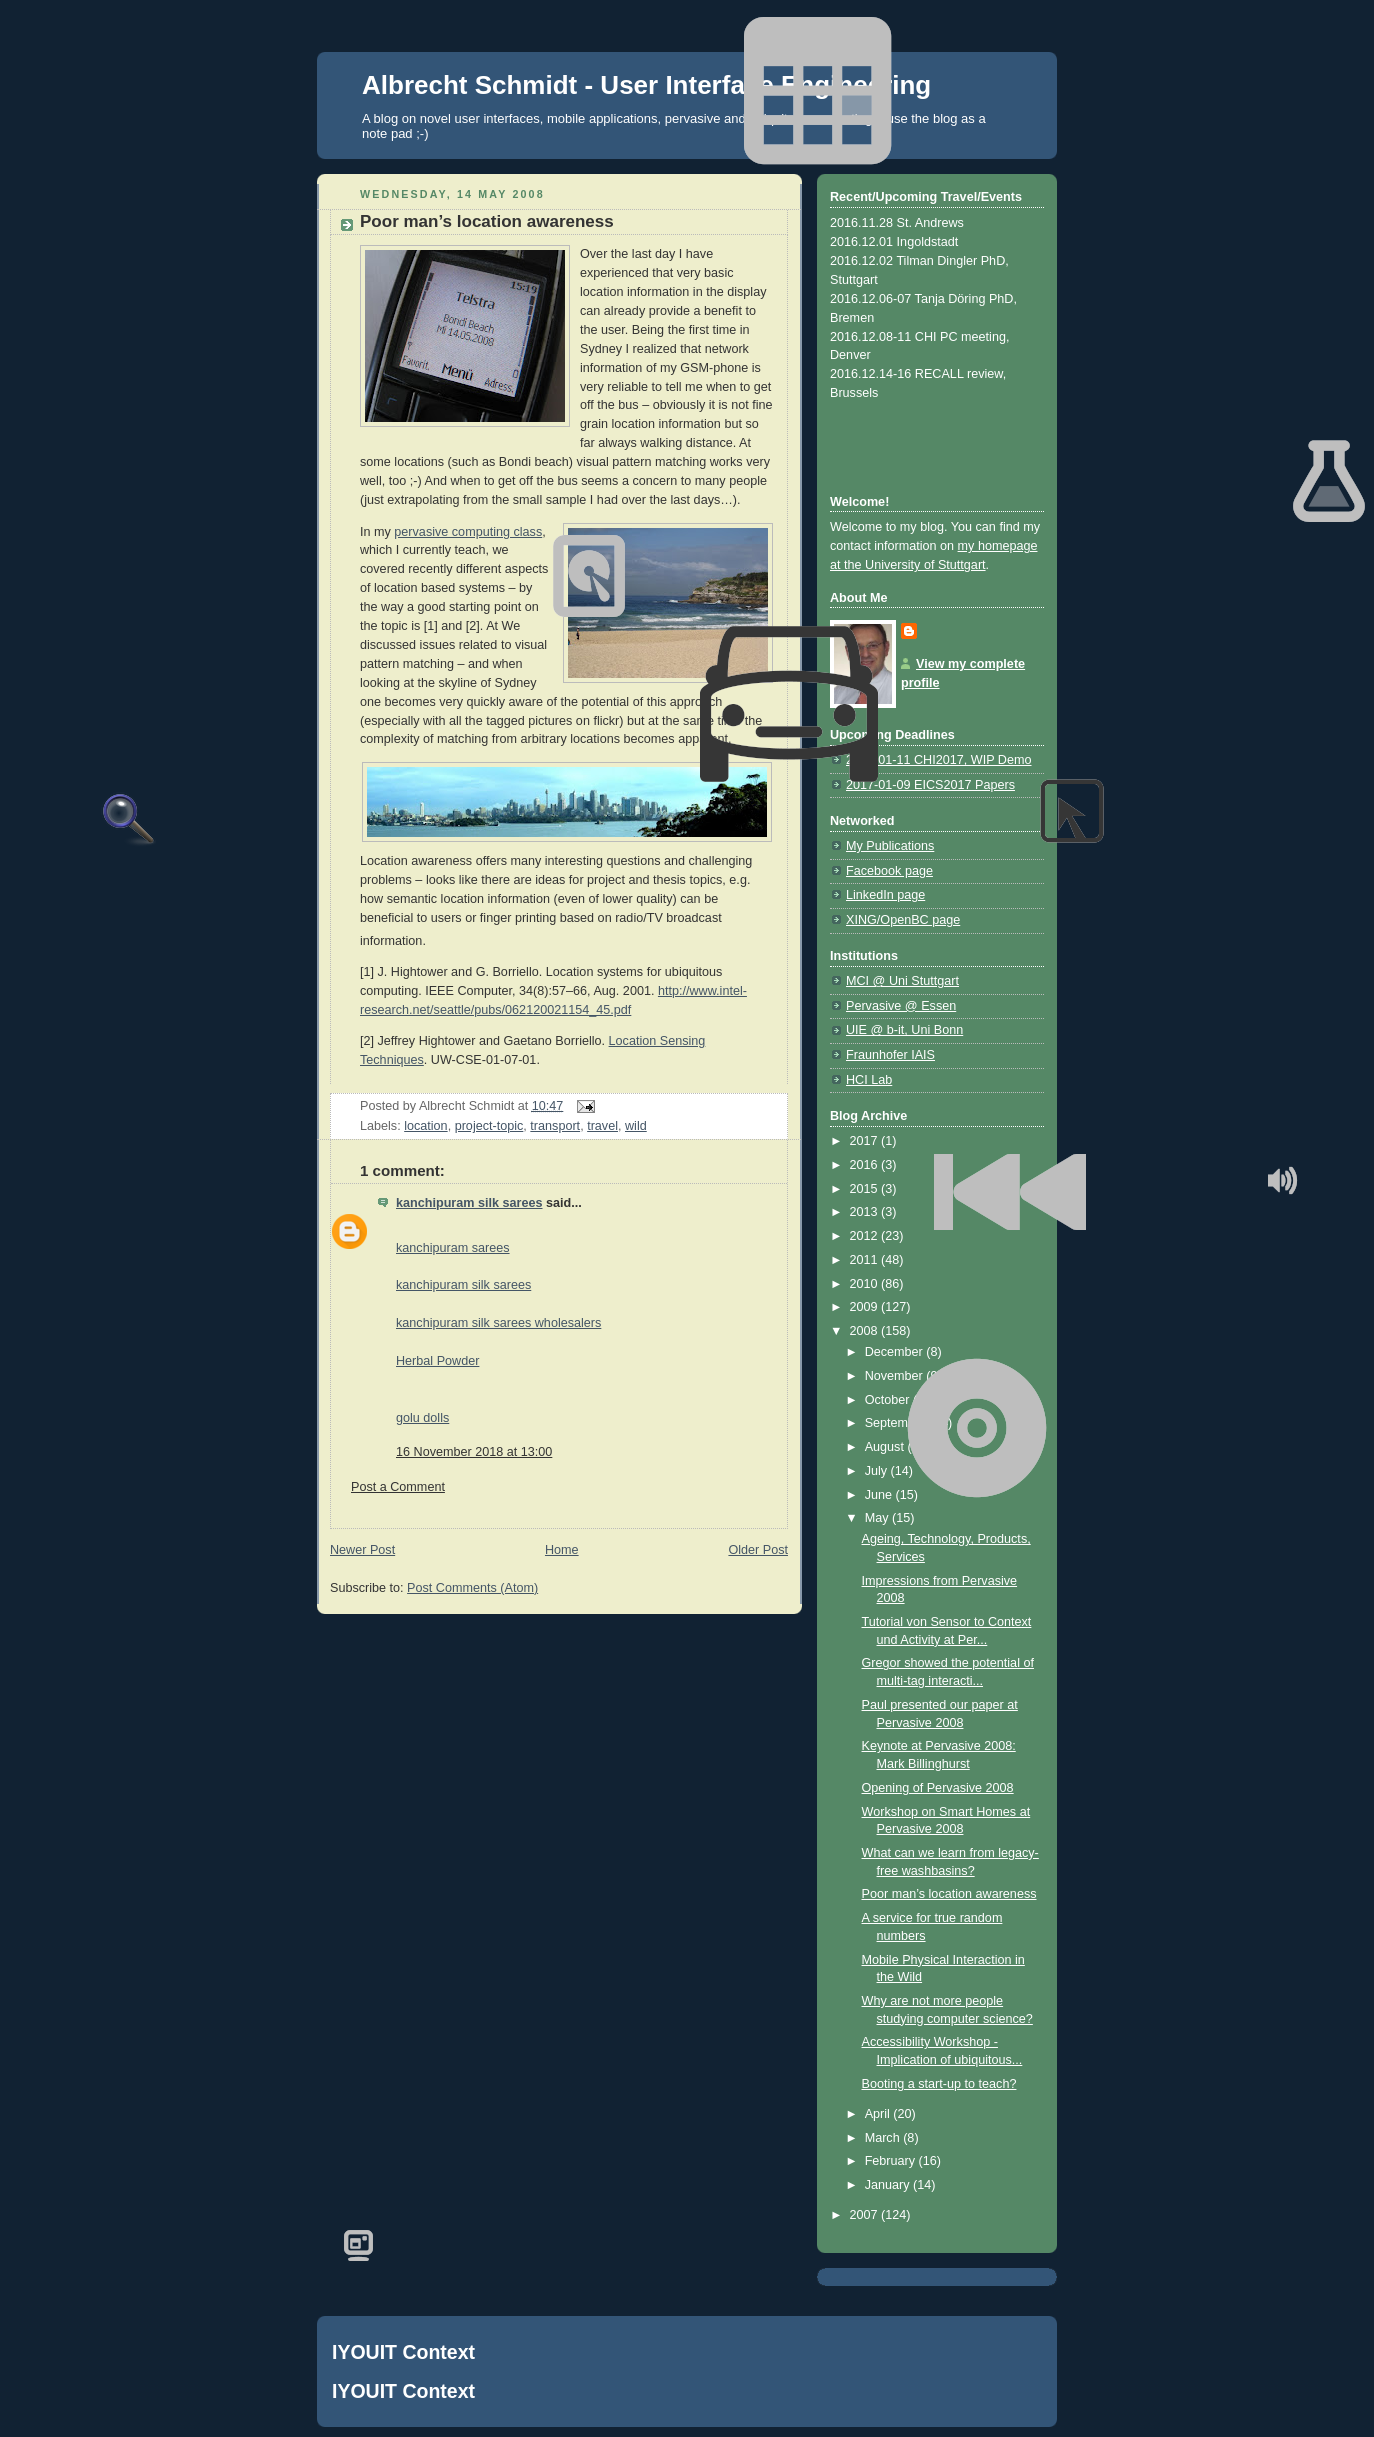  Describe the element at coordinates (1329, 481) in the screenshot. I see `open science or laboratory applications` at that location.